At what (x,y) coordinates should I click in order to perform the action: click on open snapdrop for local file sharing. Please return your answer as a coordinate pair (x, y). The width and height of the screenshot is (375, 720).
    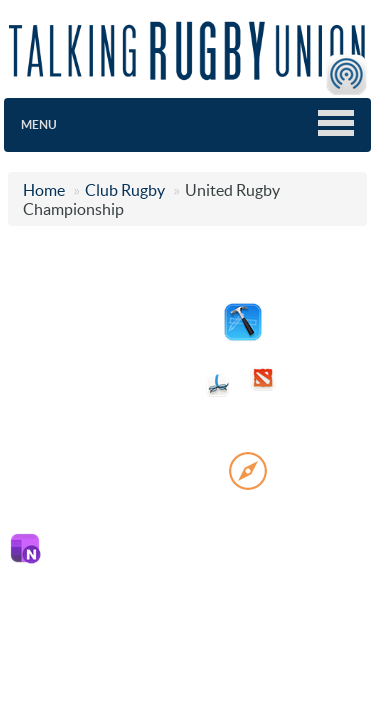
    Looking at the image, I should click on (346, 74).